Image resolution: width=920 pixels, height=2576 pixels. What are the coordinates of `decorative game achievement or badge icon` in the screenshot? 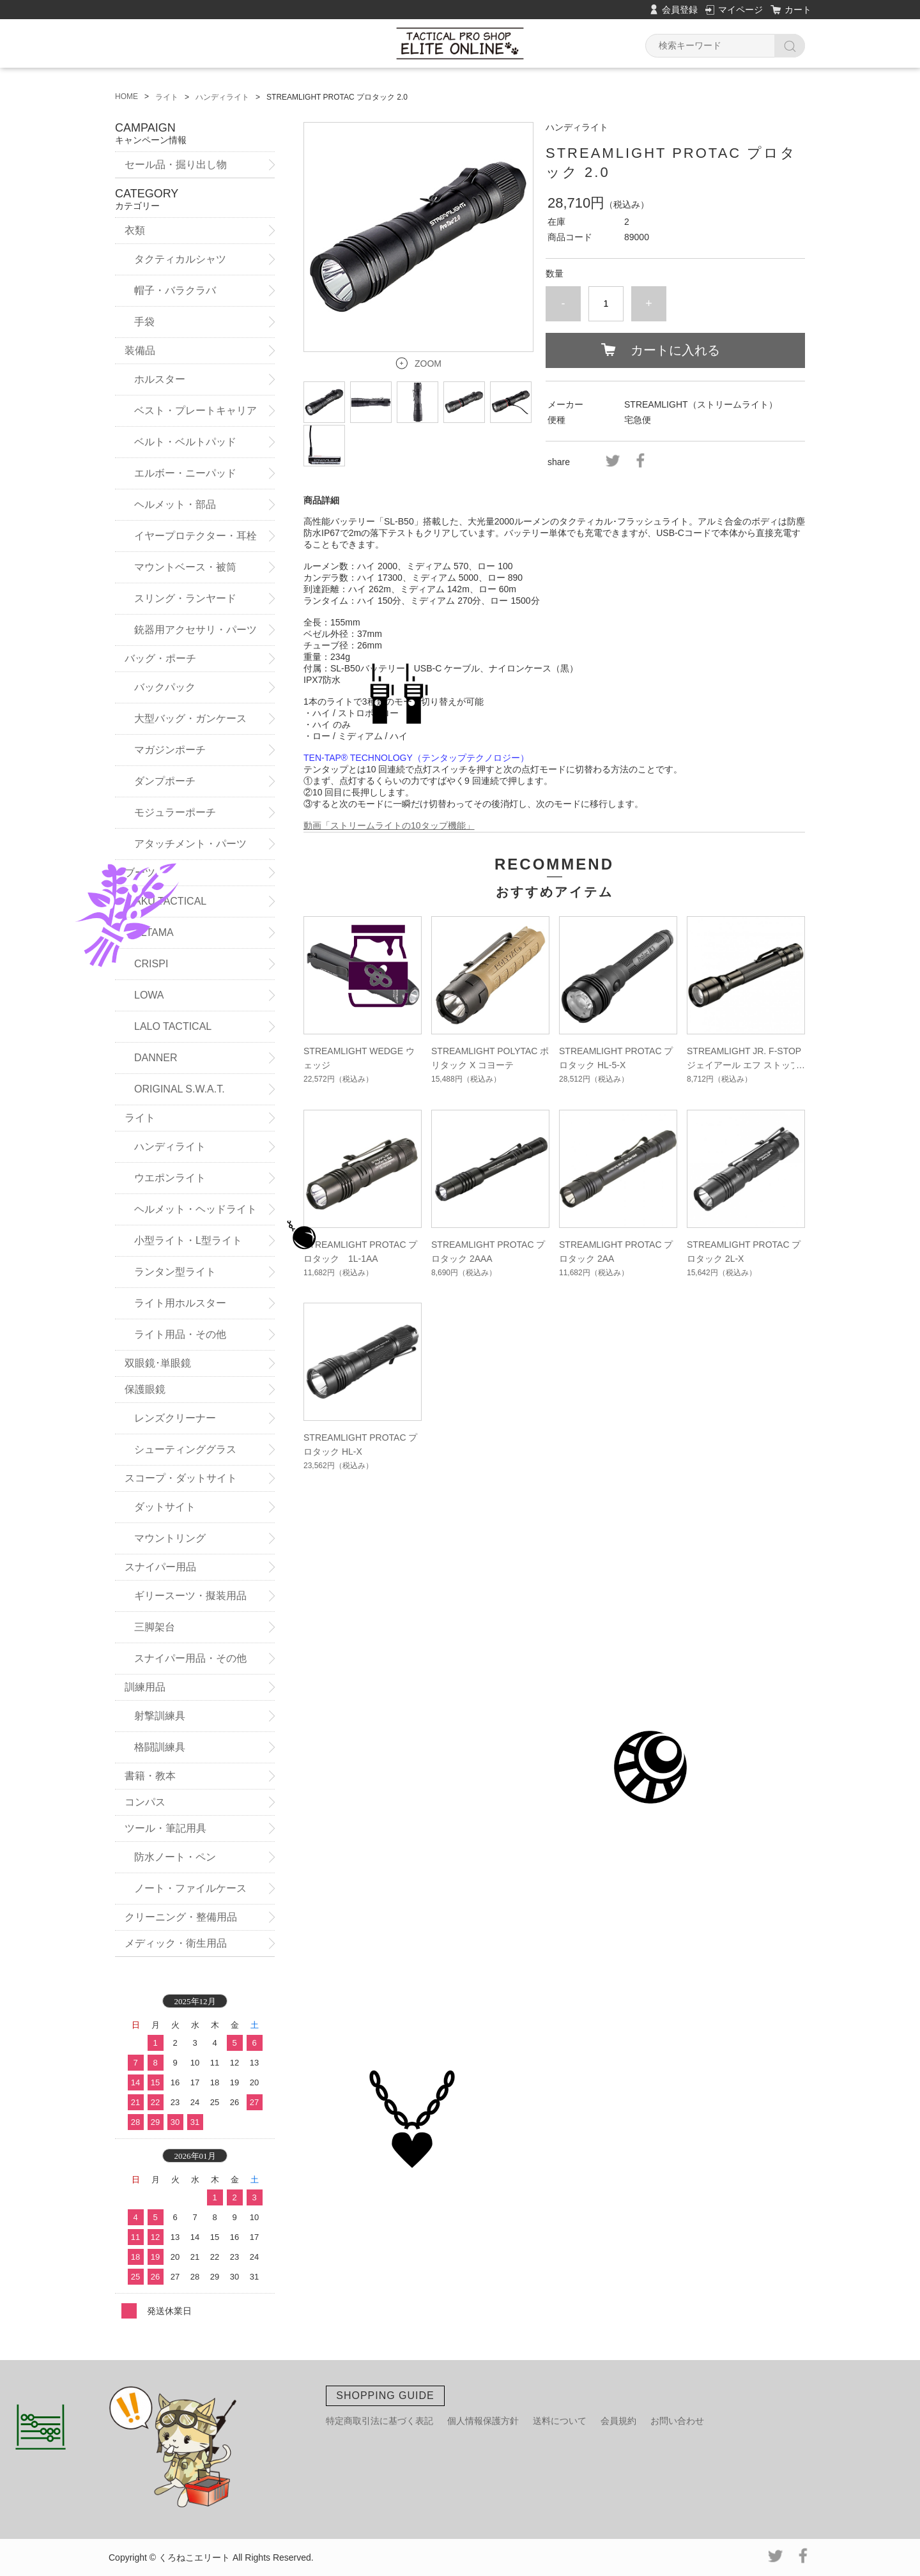 It's located at (650, 1767).